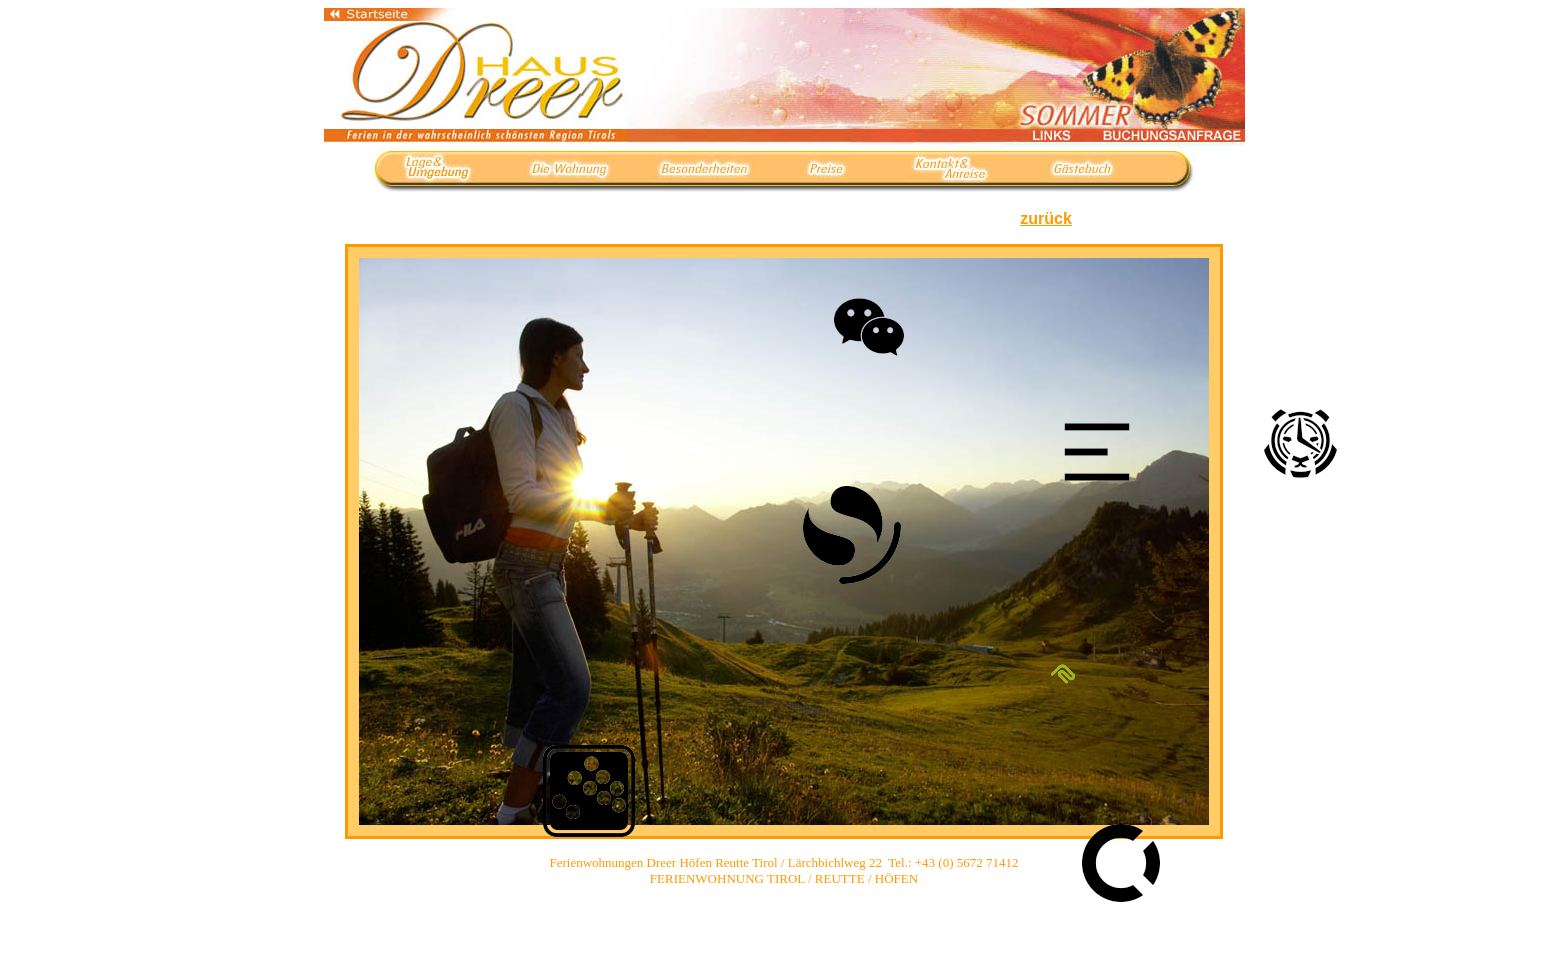 Image resolution: width=1568 pixels, height=971 pixels. Describe the element at coordinates (869, 327) in the screenshot. I see `open WeChat messaging app` at that location.